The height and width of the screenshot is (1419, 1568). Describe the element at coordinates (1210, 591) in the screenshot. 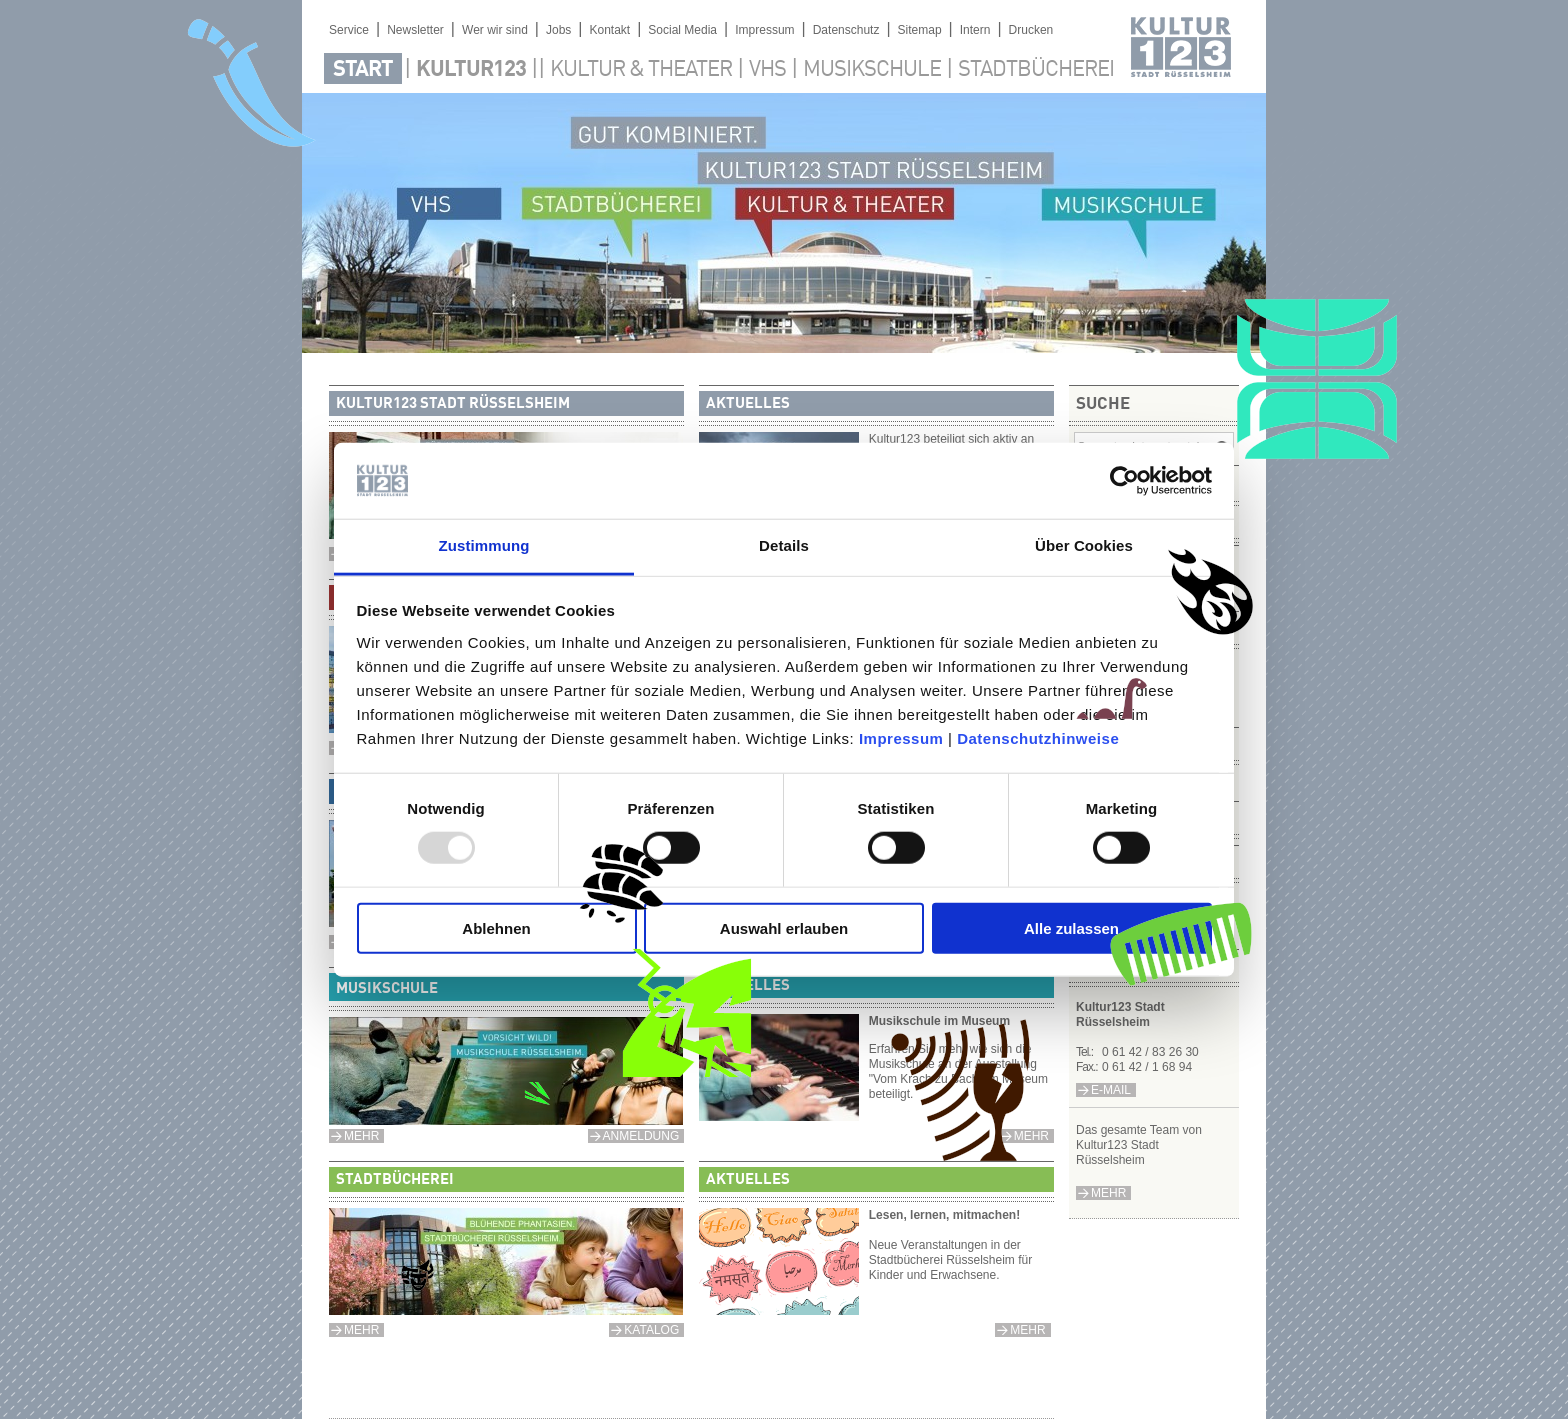

I see `indicates a hot streak or trending content` at that location.